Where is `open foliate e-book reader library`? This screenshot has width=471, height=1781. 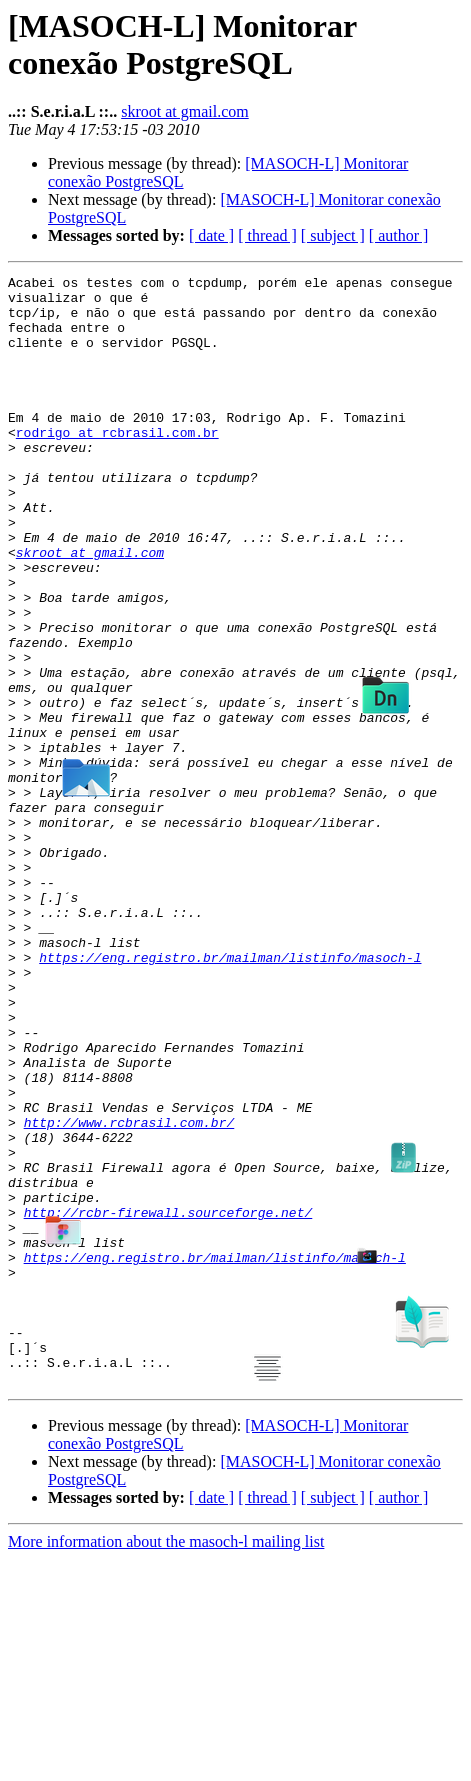
open foliate e-book reader library is located at coordinates (422, 1323).